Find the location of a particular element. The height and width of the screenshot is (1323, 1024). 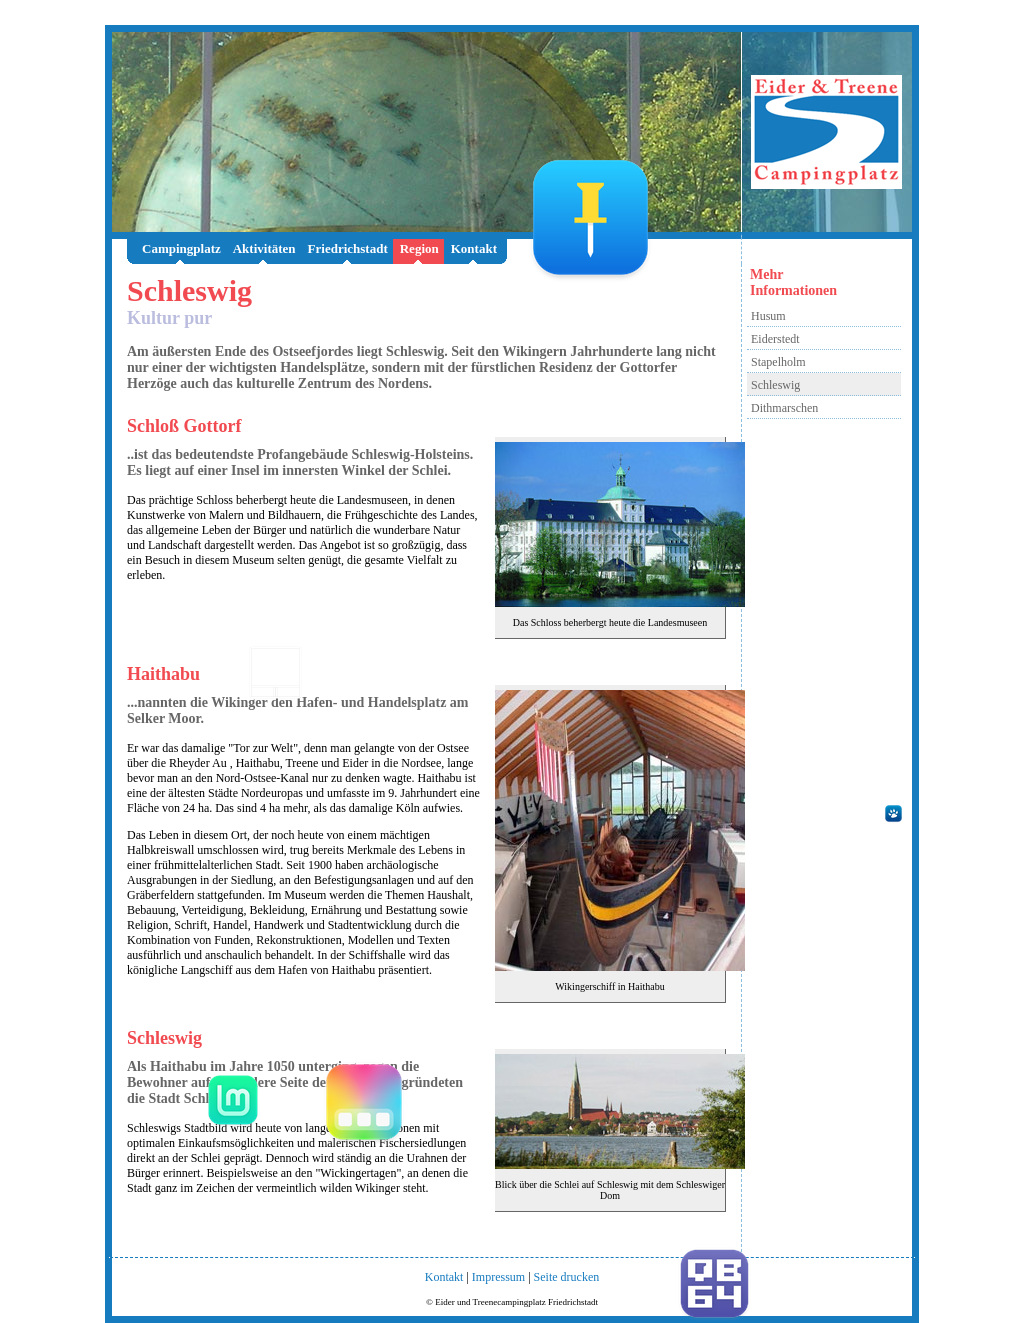

open lazarus IDE application is located at coordinates (893, 813).